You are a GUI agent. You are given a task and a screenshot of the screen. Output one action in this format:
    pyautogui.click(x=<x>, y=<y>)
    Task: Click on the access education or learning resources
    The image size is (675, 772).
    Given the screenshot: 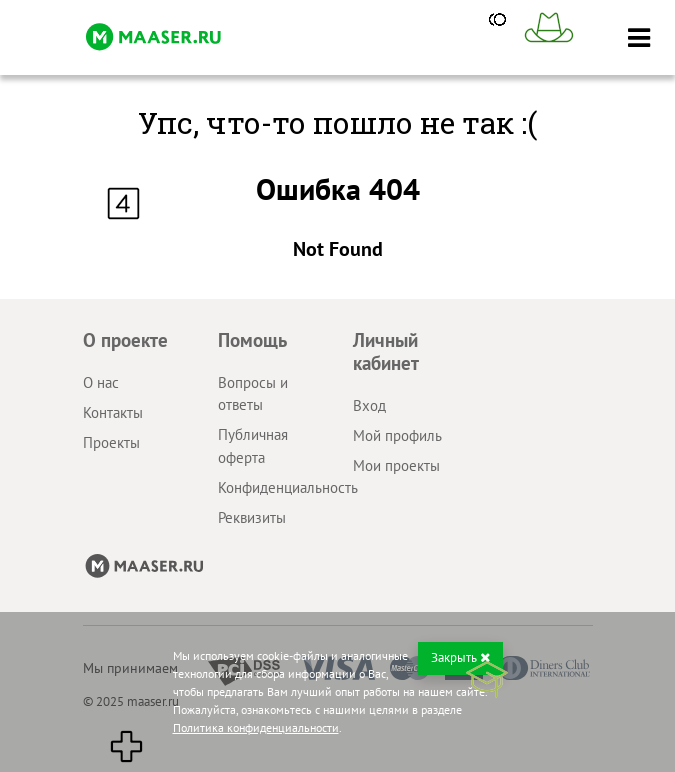 What is the action you would take?
    pyautogui.click(x=487, y=678)
    